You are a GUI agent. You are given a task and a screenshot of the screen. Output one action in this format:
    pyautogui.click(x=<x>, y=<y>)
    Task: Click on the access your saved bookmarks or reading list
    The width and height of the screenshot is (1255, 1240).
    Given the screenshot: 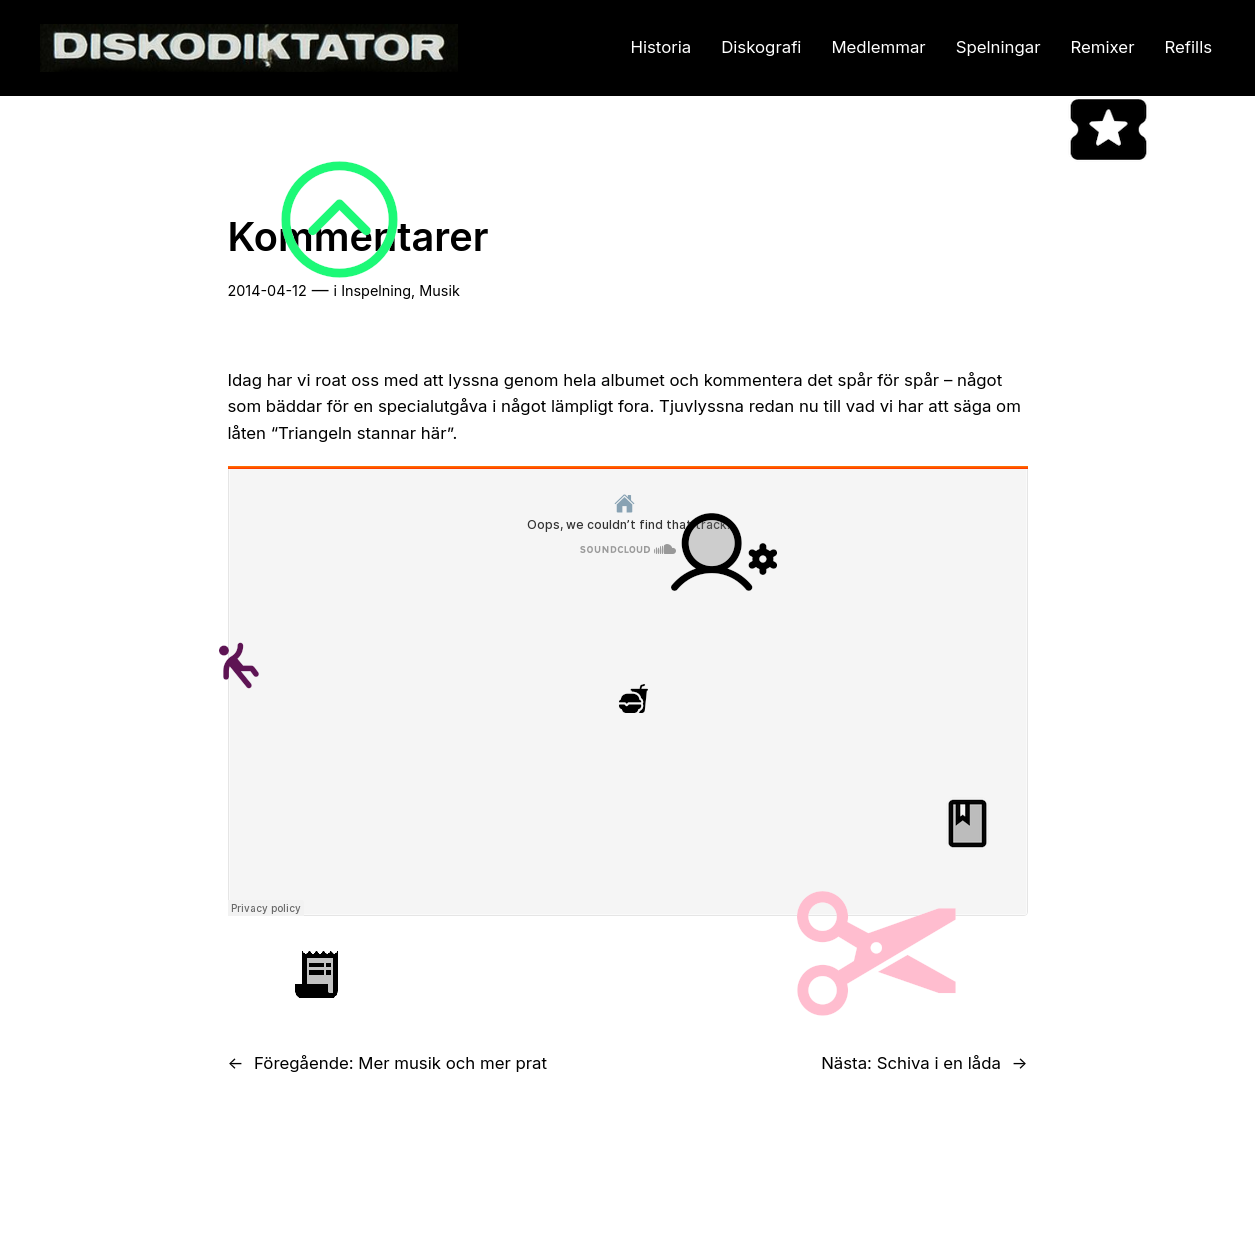 What is the action you would take?
    pyautogui.click(x=967, y=823)
    